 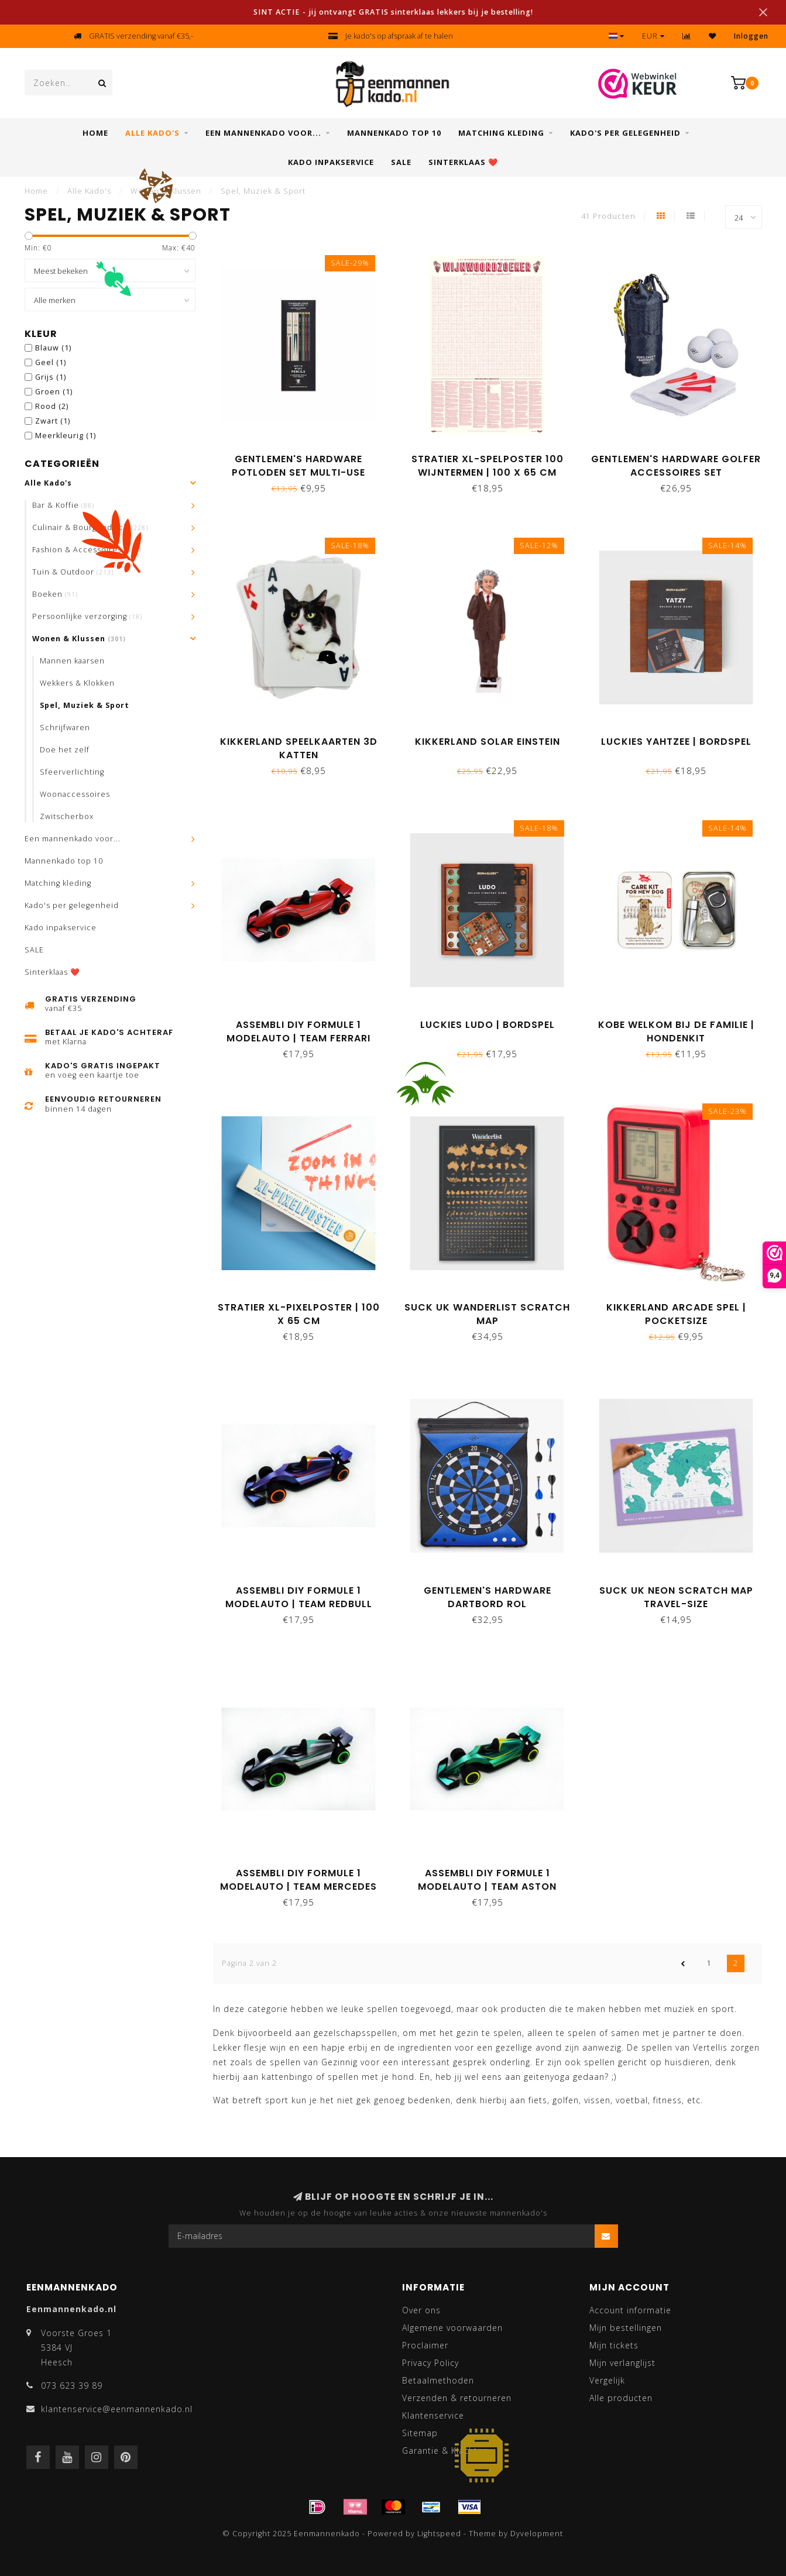 What do you see at coordinates (482, 2455) in the screenshot?
I see `view system performance or CPU usage` at bounding box center [482, 2455].